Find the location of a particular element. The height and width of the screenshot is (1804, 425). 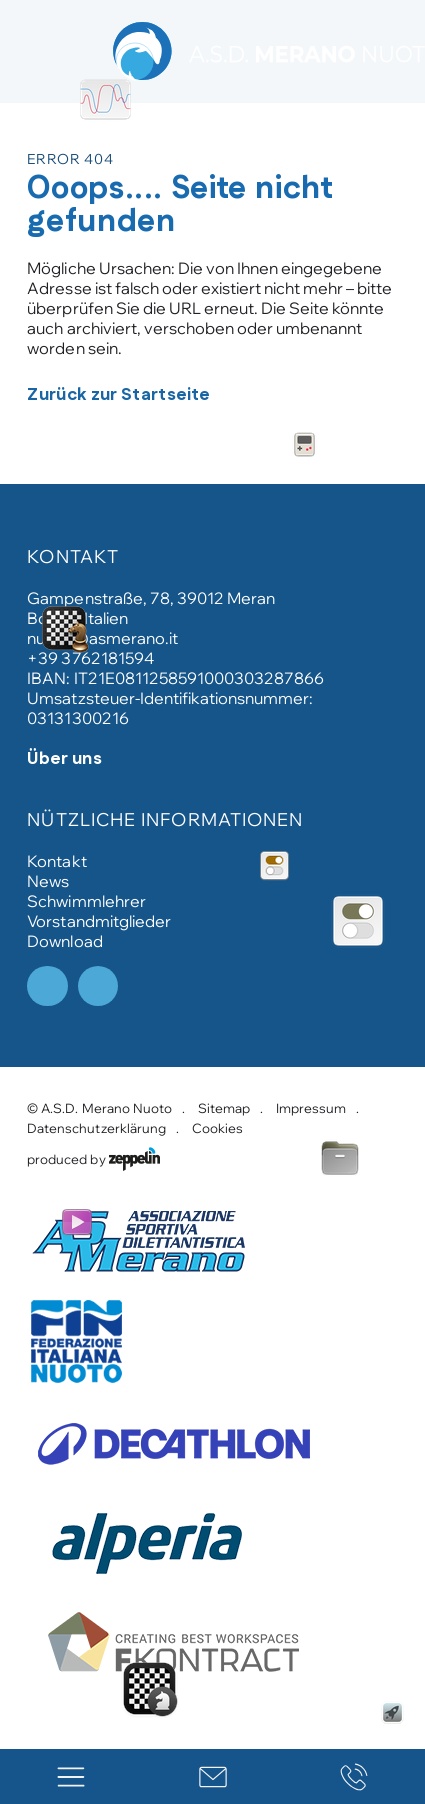

open gnome tweaks to customize desktop settings is located at coordinates (274, 865).